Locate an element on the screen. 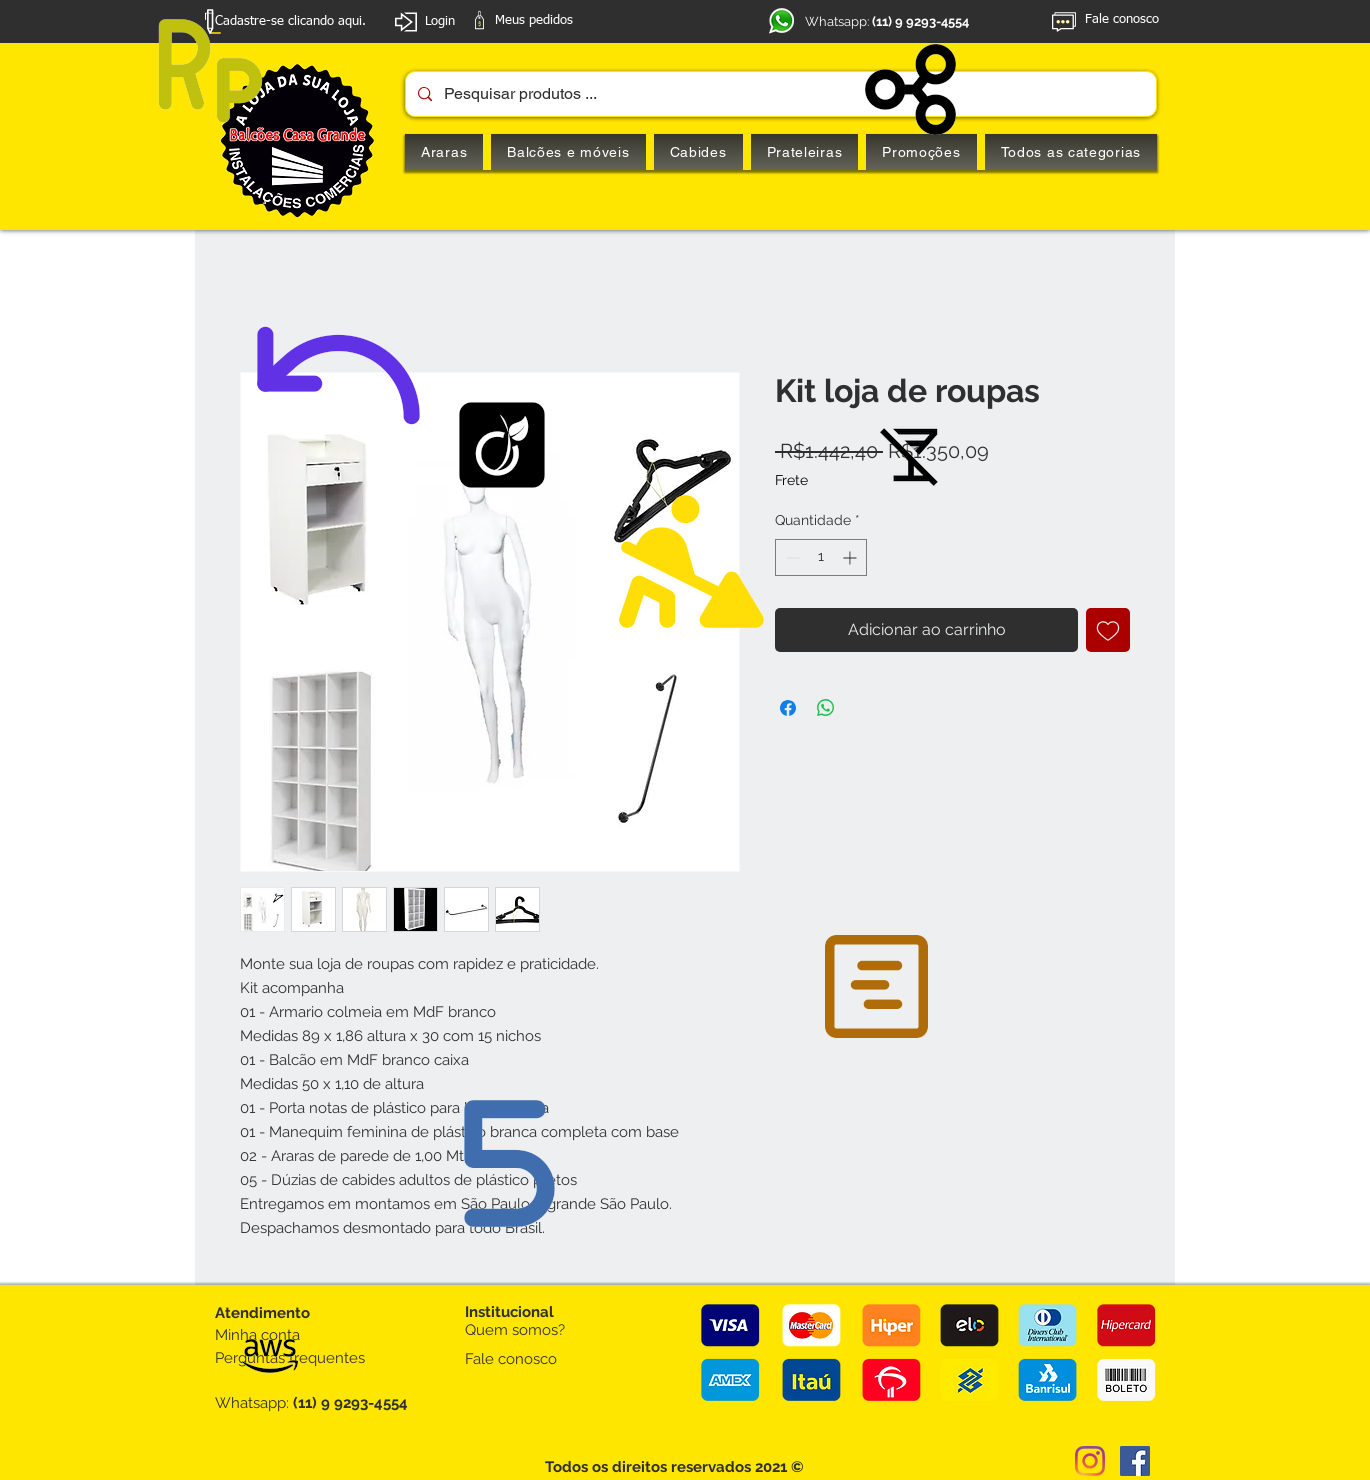 The width and height of the screenshot is (1370, 1480). indicates the number five in a list or count is located at coordinates (509, 1163).